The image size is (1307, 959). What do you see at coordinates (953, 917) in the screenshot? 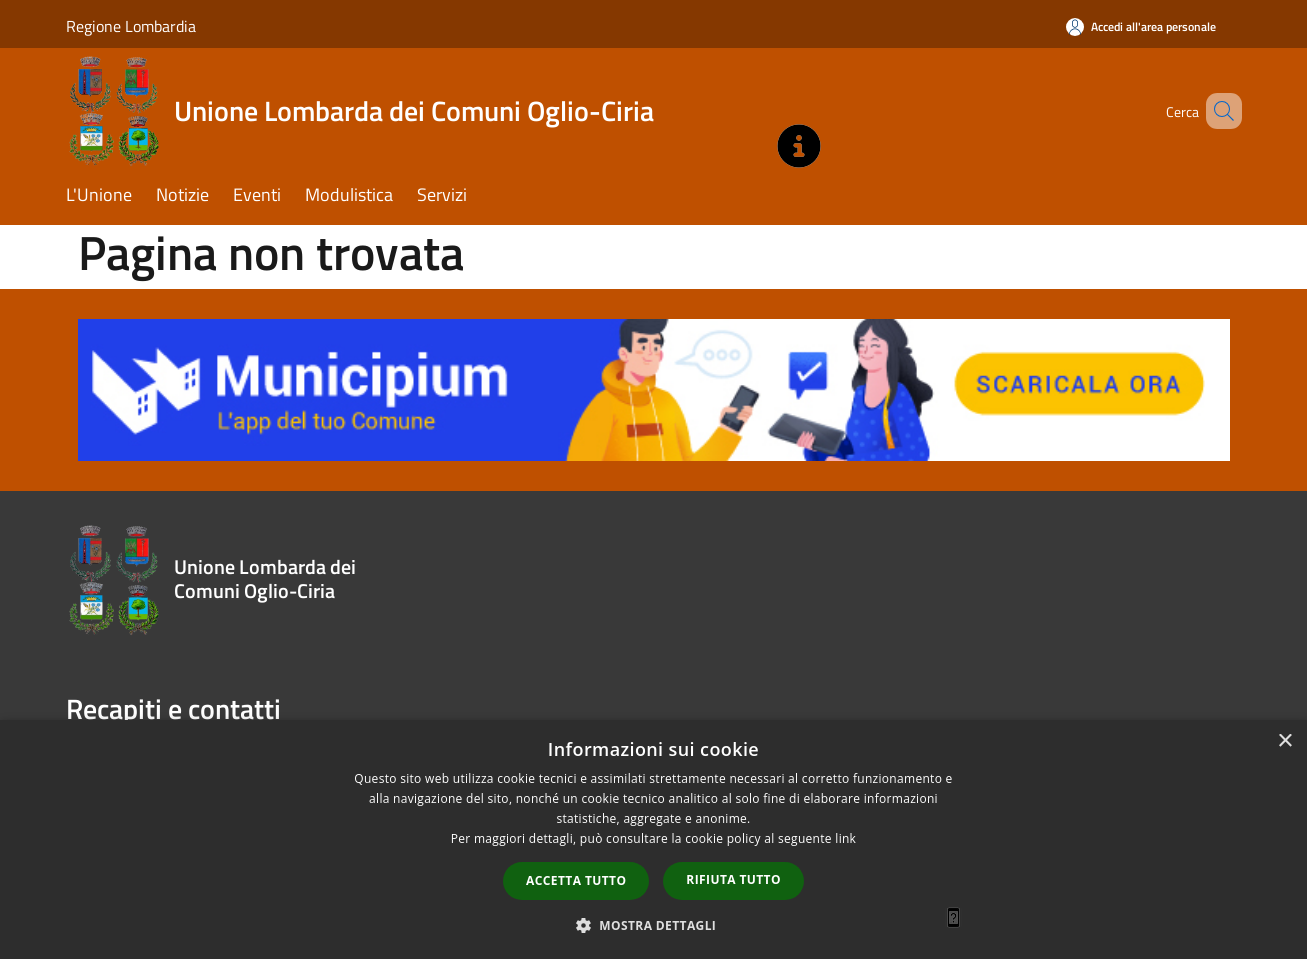
I see `unknown or unrecognized device connected` at bounding box center [953, 917].